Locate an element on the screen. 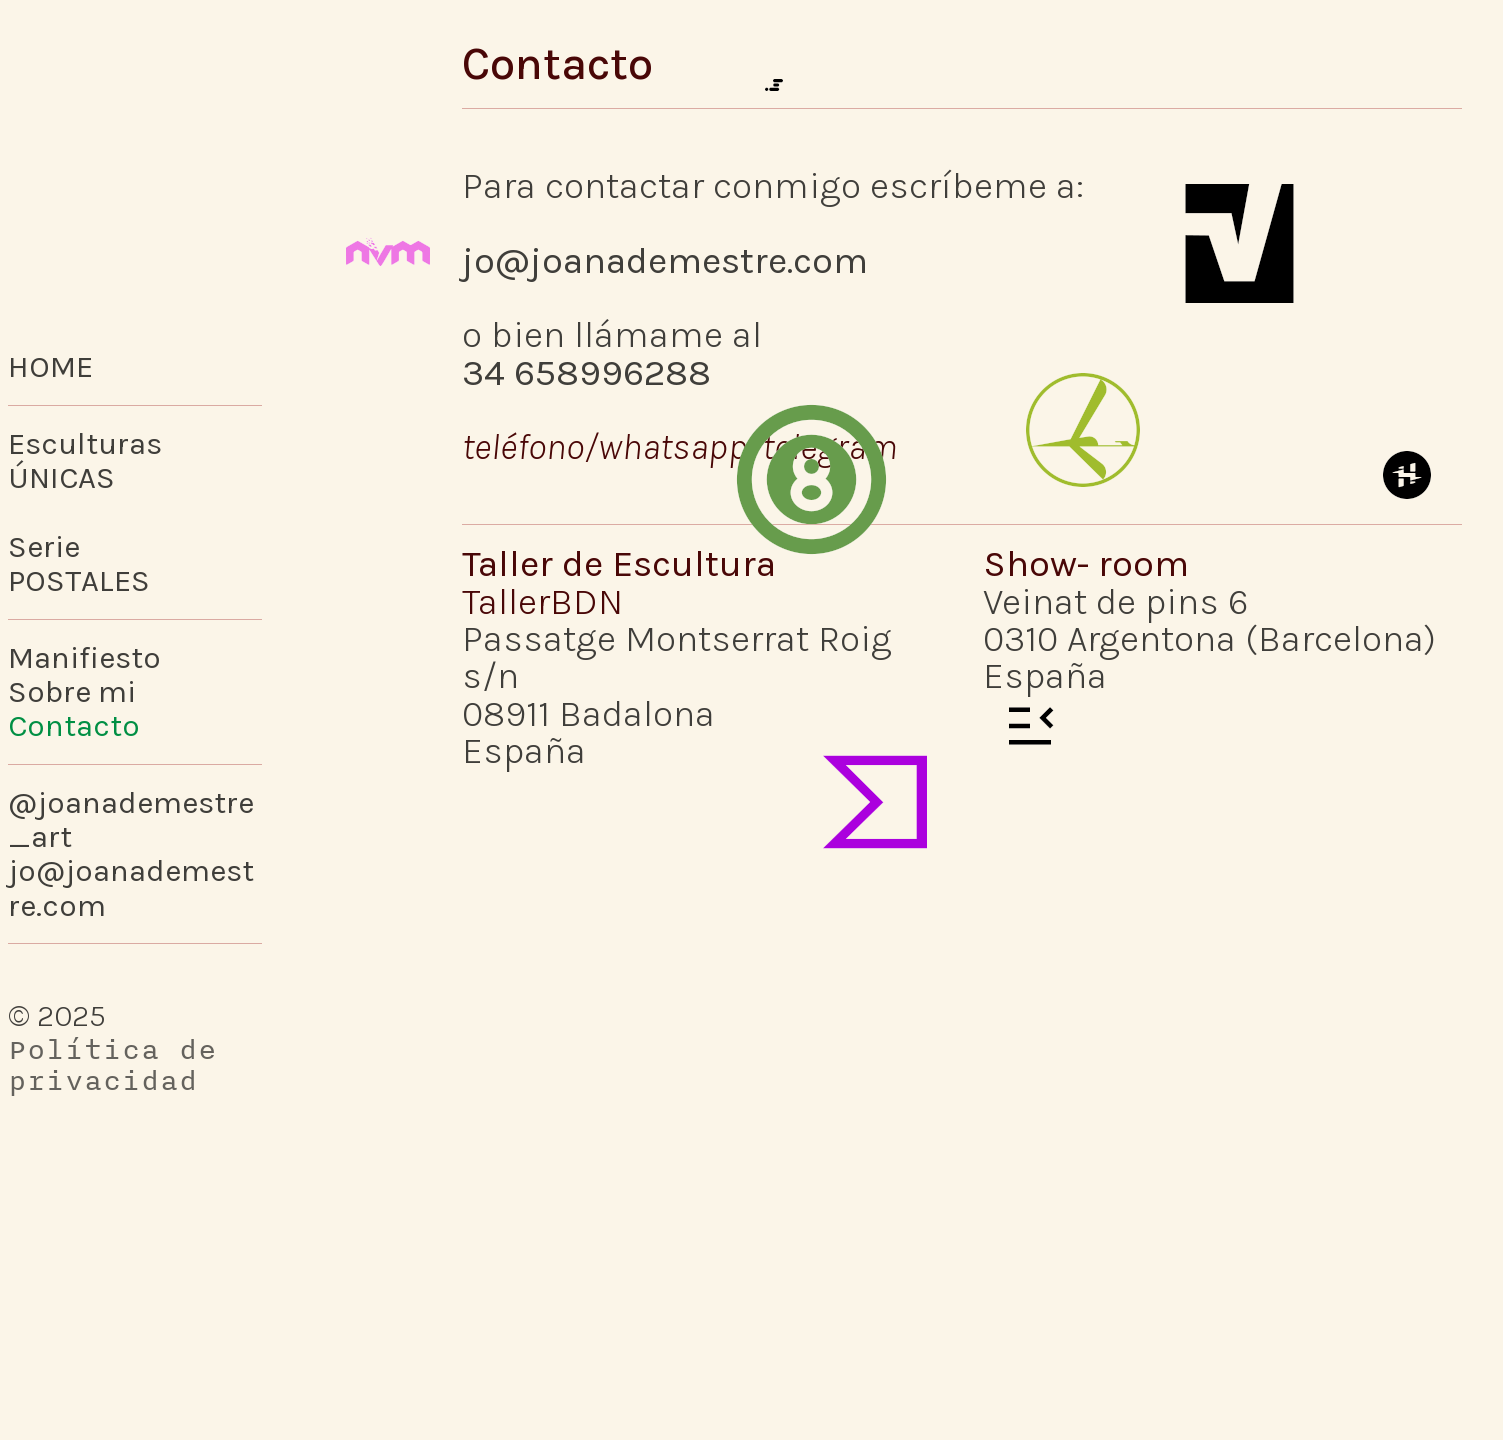  open virustotal malware scanning service is located at coordinates (875, 802).